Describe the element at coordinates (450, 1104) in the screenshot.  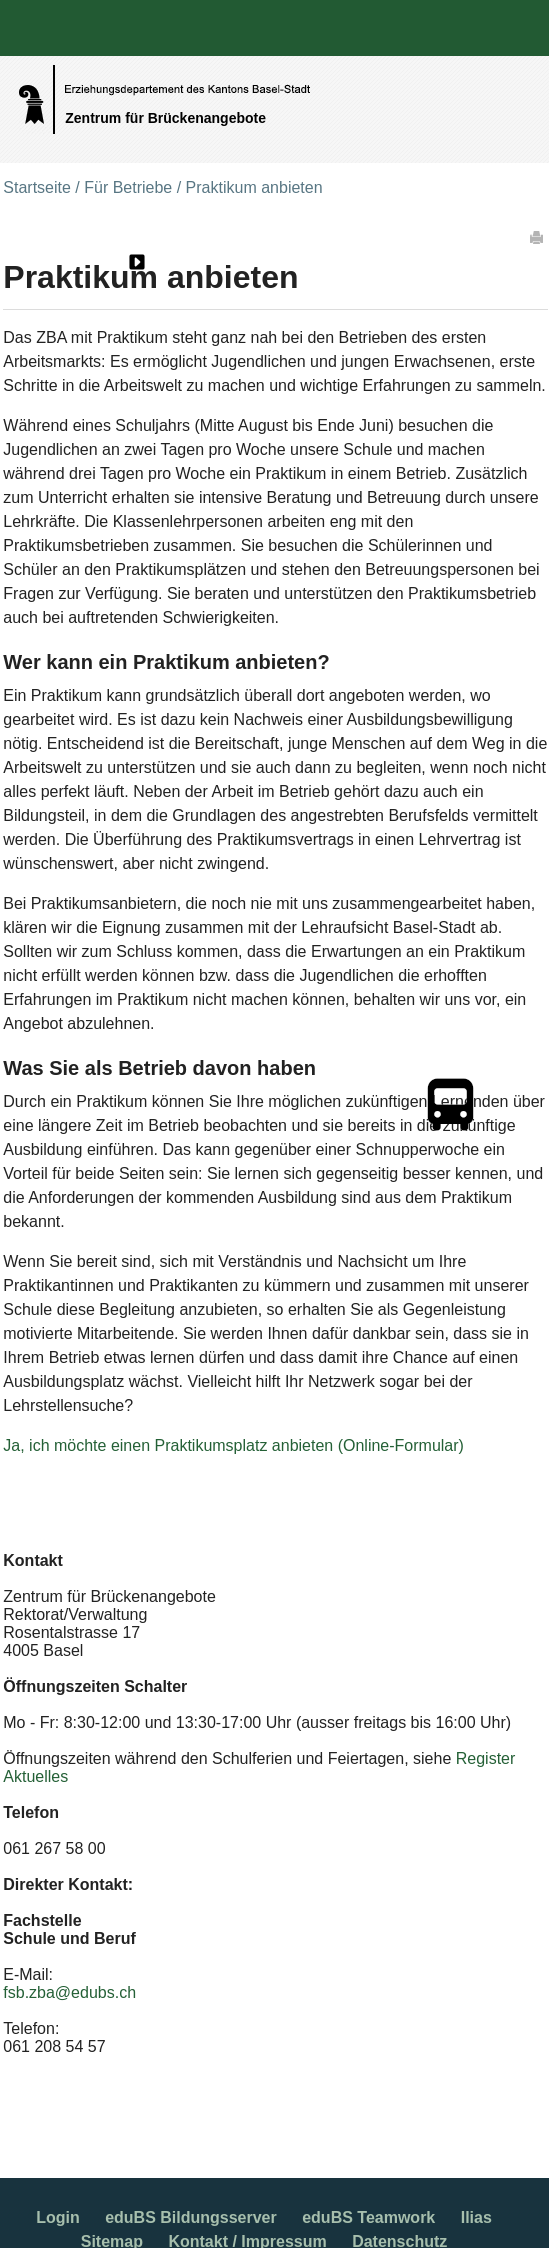
I see `view bus or public transit options` at that location.